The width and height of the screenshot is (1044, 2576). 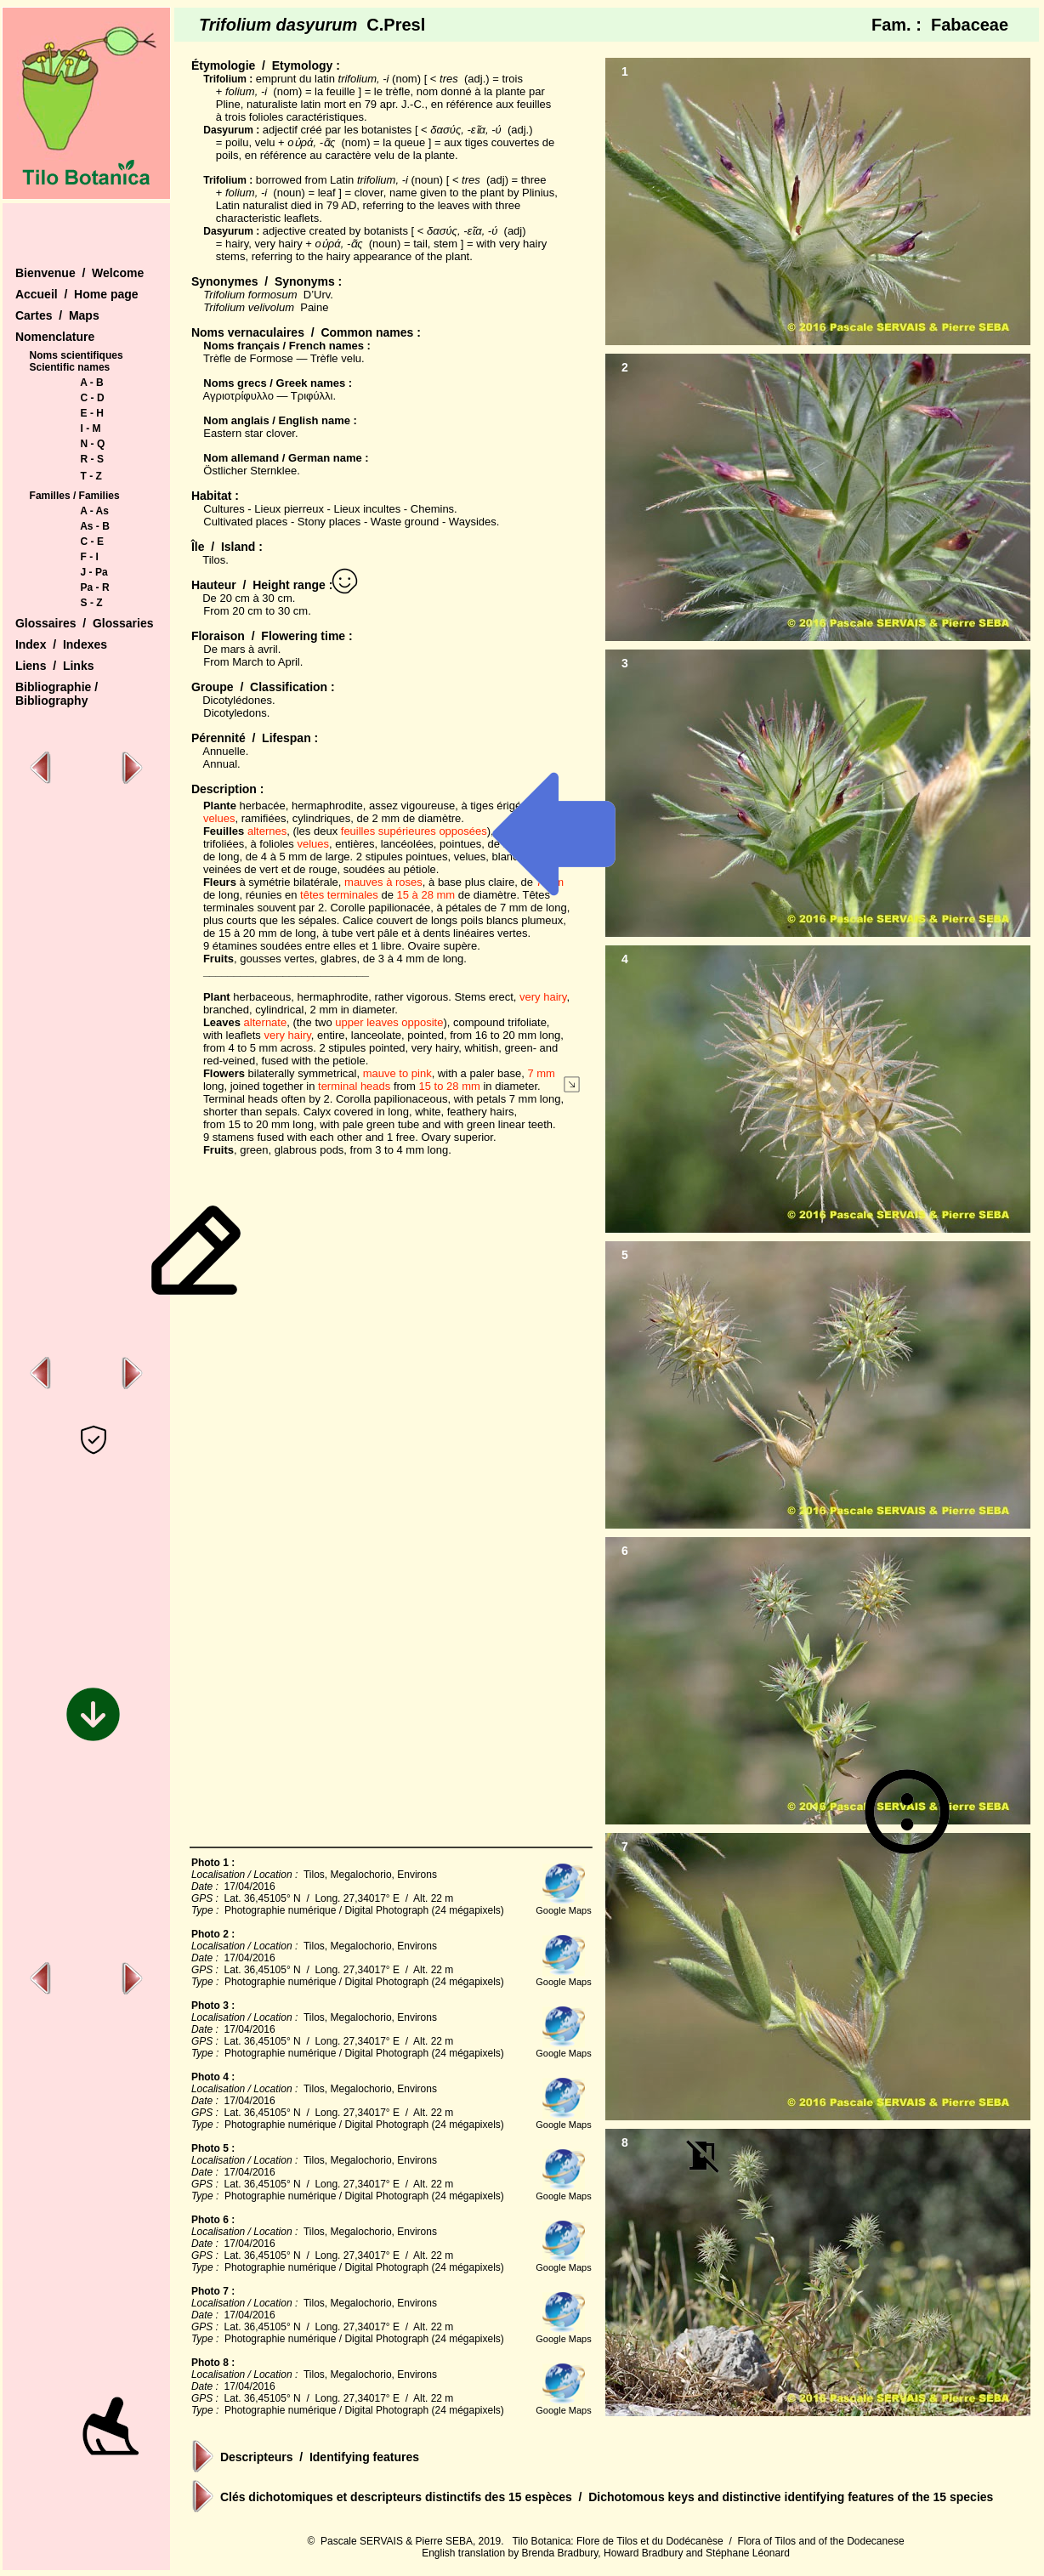 I want to click on download a file or content, so click(x=93, y=1714).